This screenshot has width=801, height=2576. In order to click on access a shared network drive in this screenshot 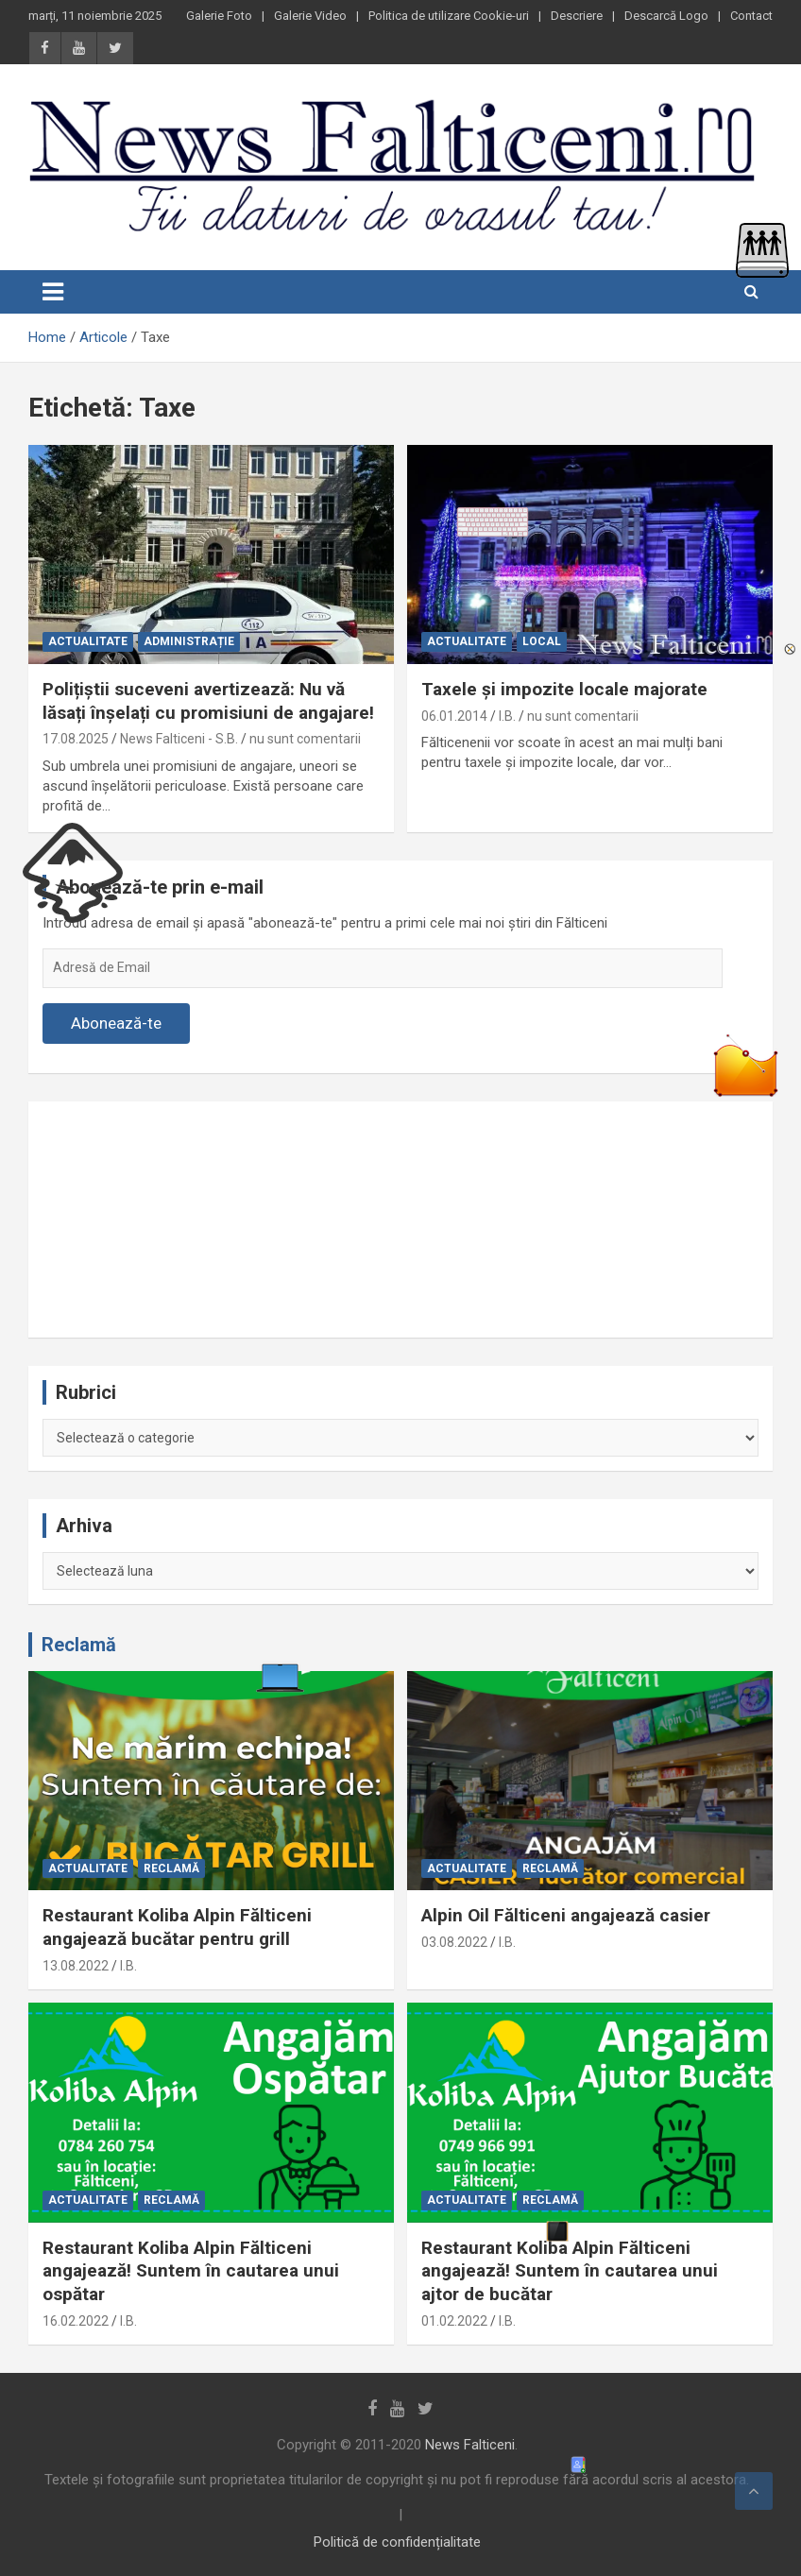, I will do `click(762, 250)`.